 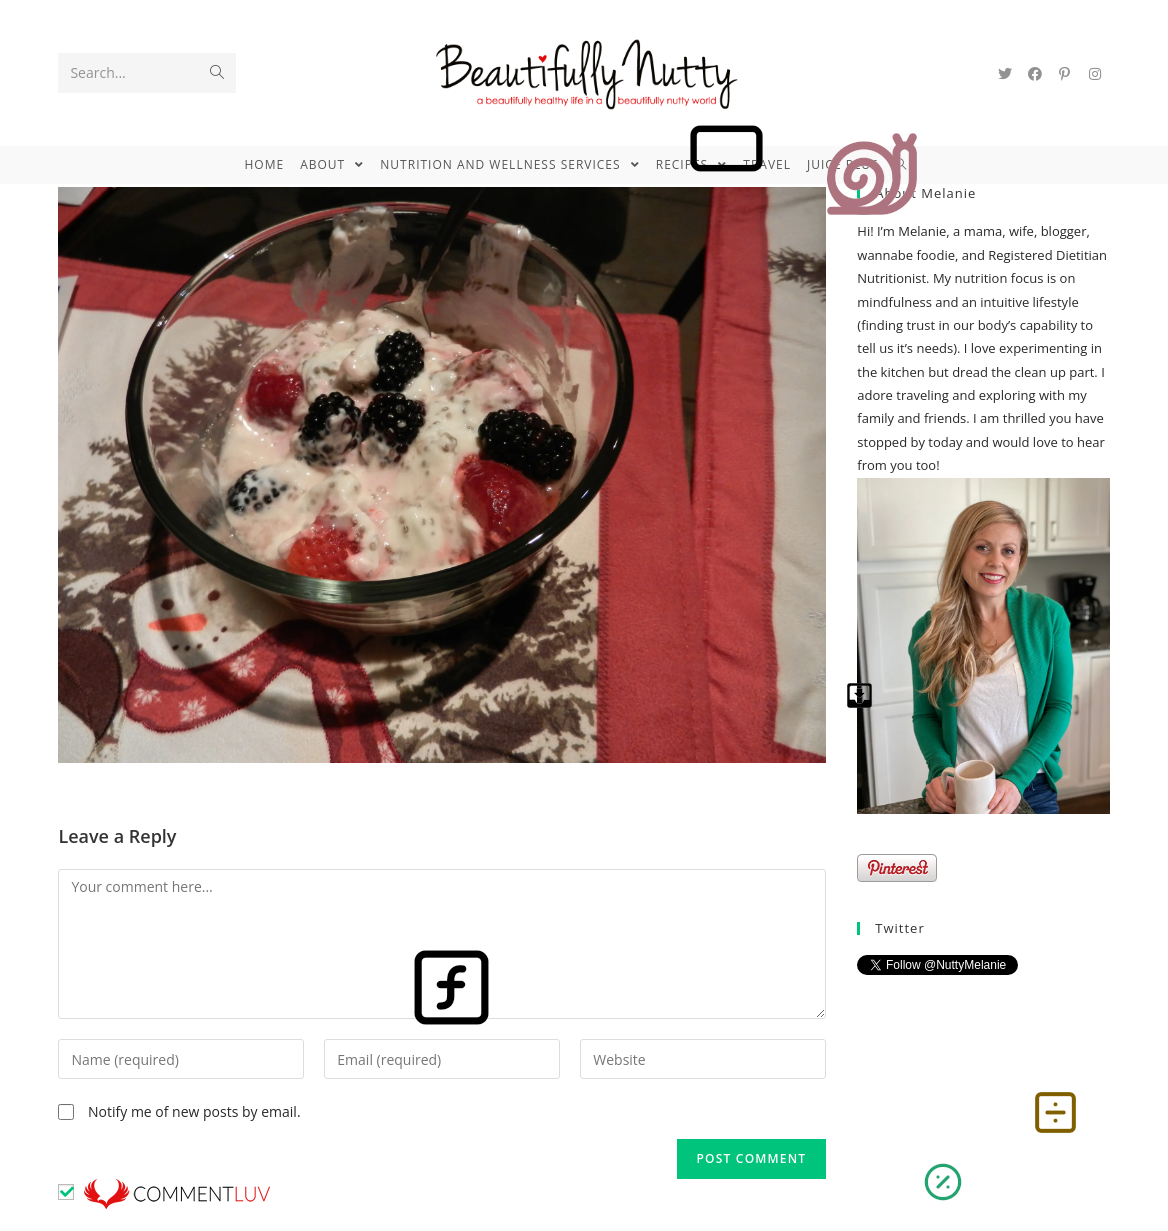 What do you see at coordinates (1055, 1112) in the screenshot?
I see `perform a division calculation` at bounding box center [1055, 1112].